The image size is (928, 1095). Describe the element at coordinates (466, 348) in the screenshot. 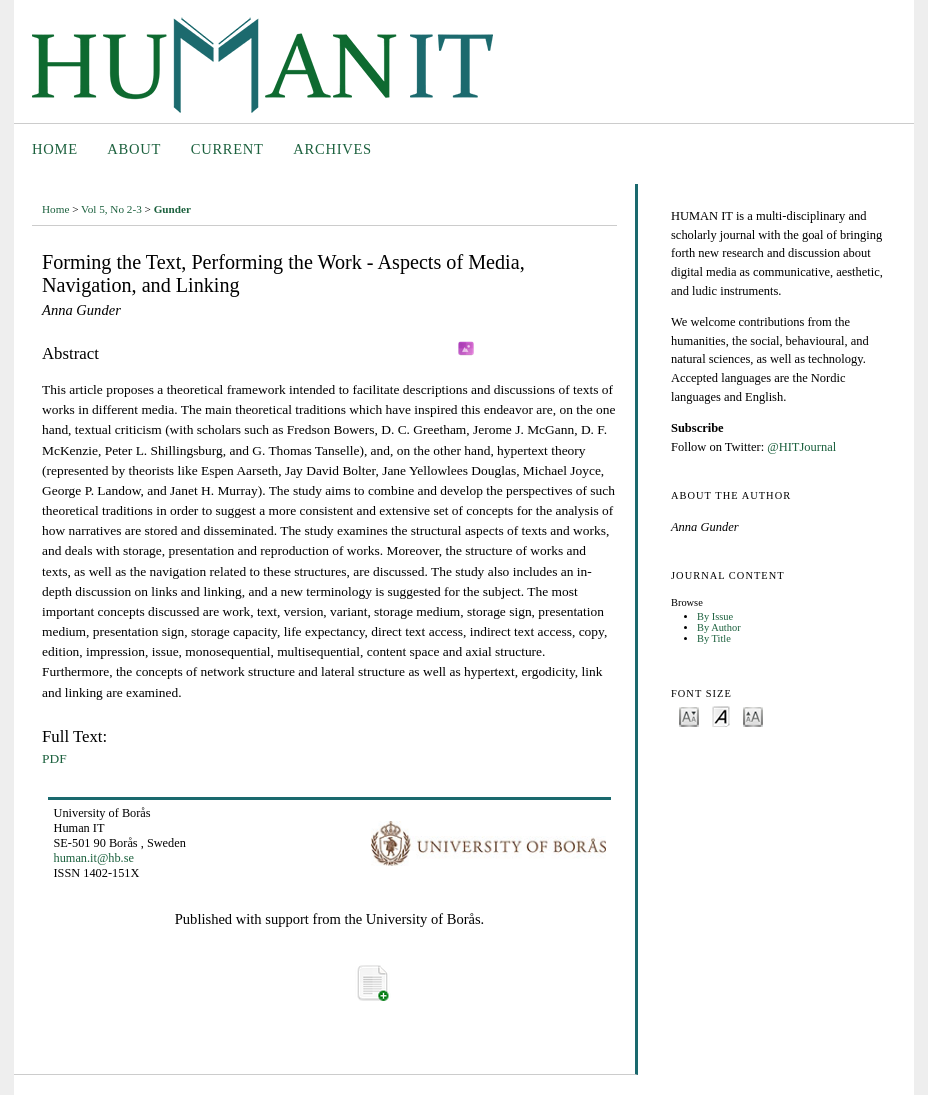

I see `open an image file` at that location.